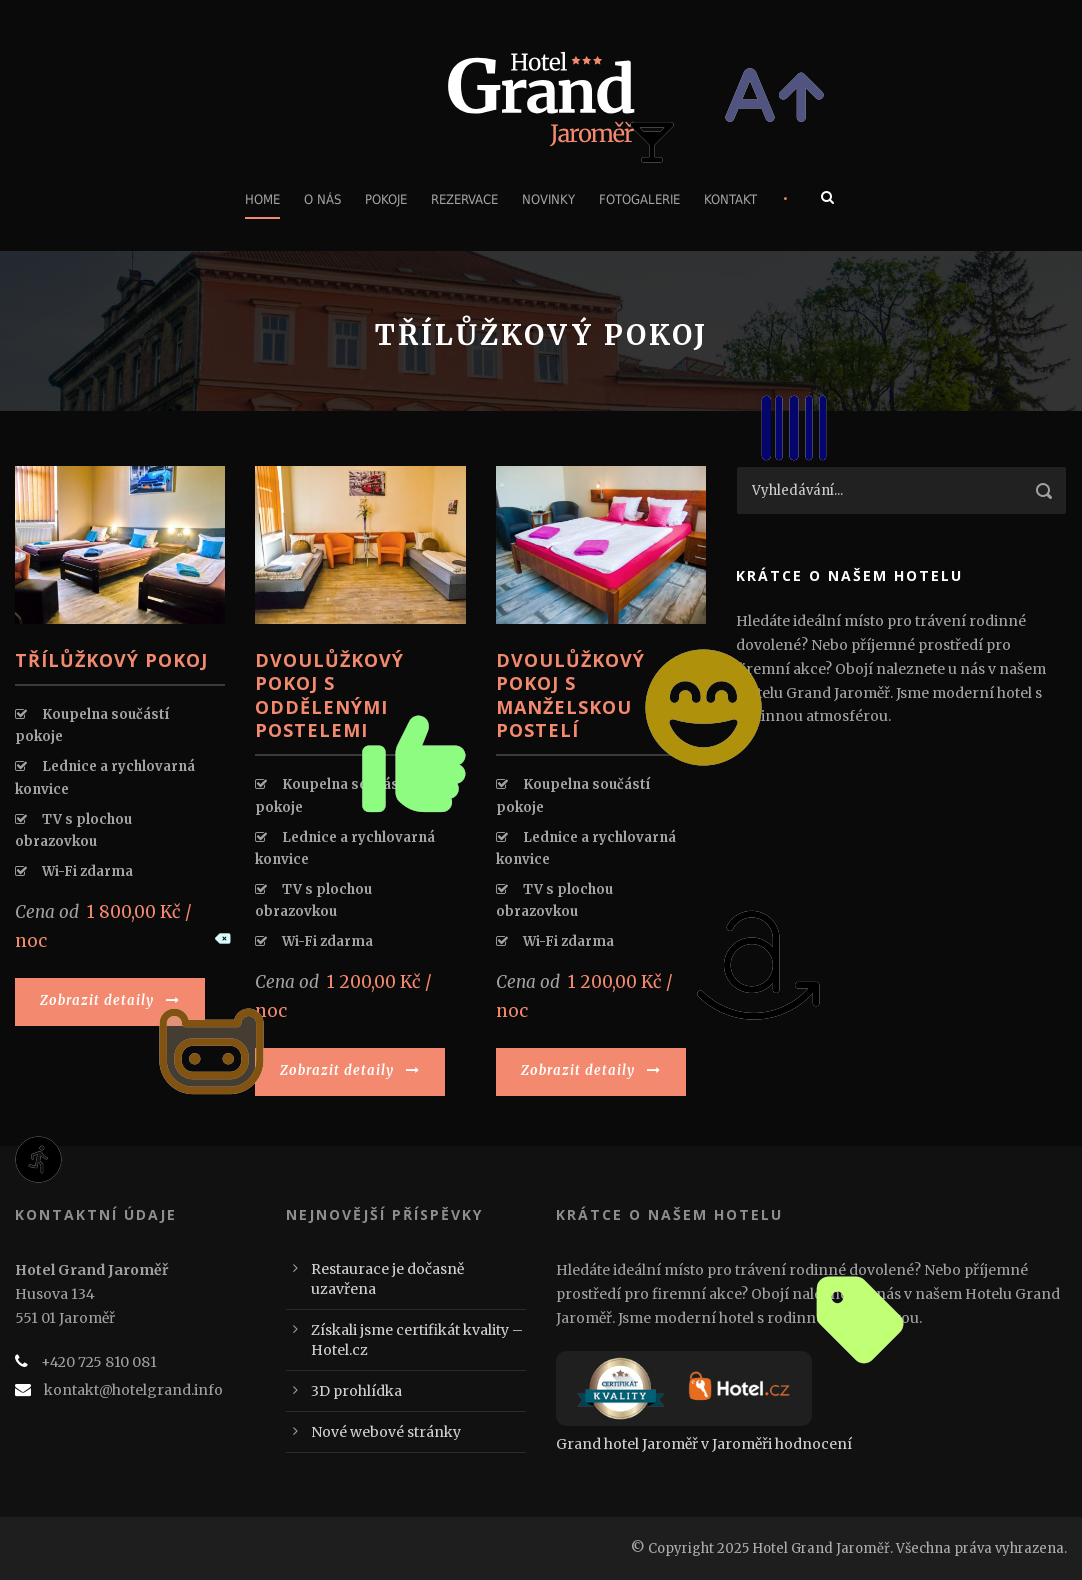 The image size is (1082, 1580). What do you see at coordinates (415, 765) in the screenshot?
I see `like or upvote content` at bounding box center [415, 765].